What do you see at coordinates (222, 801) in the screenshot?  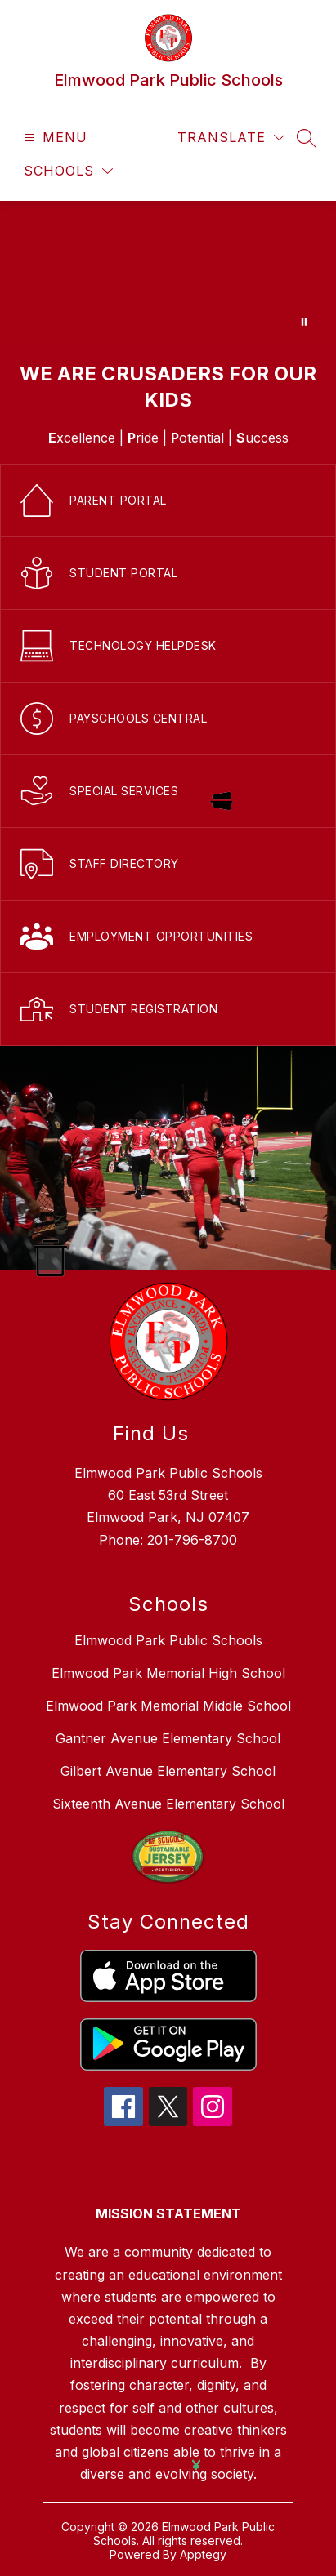 I see `toggle perspective view mode` at bounding box center [222, 801].